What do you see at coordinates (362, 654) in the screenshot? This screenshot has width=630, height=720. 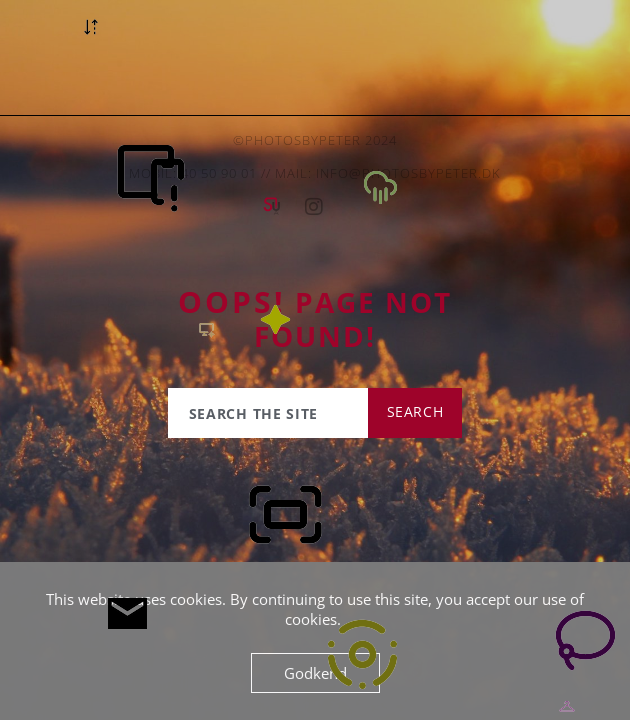 I see `access science or chemistry features` at bounding box center [362, 654].